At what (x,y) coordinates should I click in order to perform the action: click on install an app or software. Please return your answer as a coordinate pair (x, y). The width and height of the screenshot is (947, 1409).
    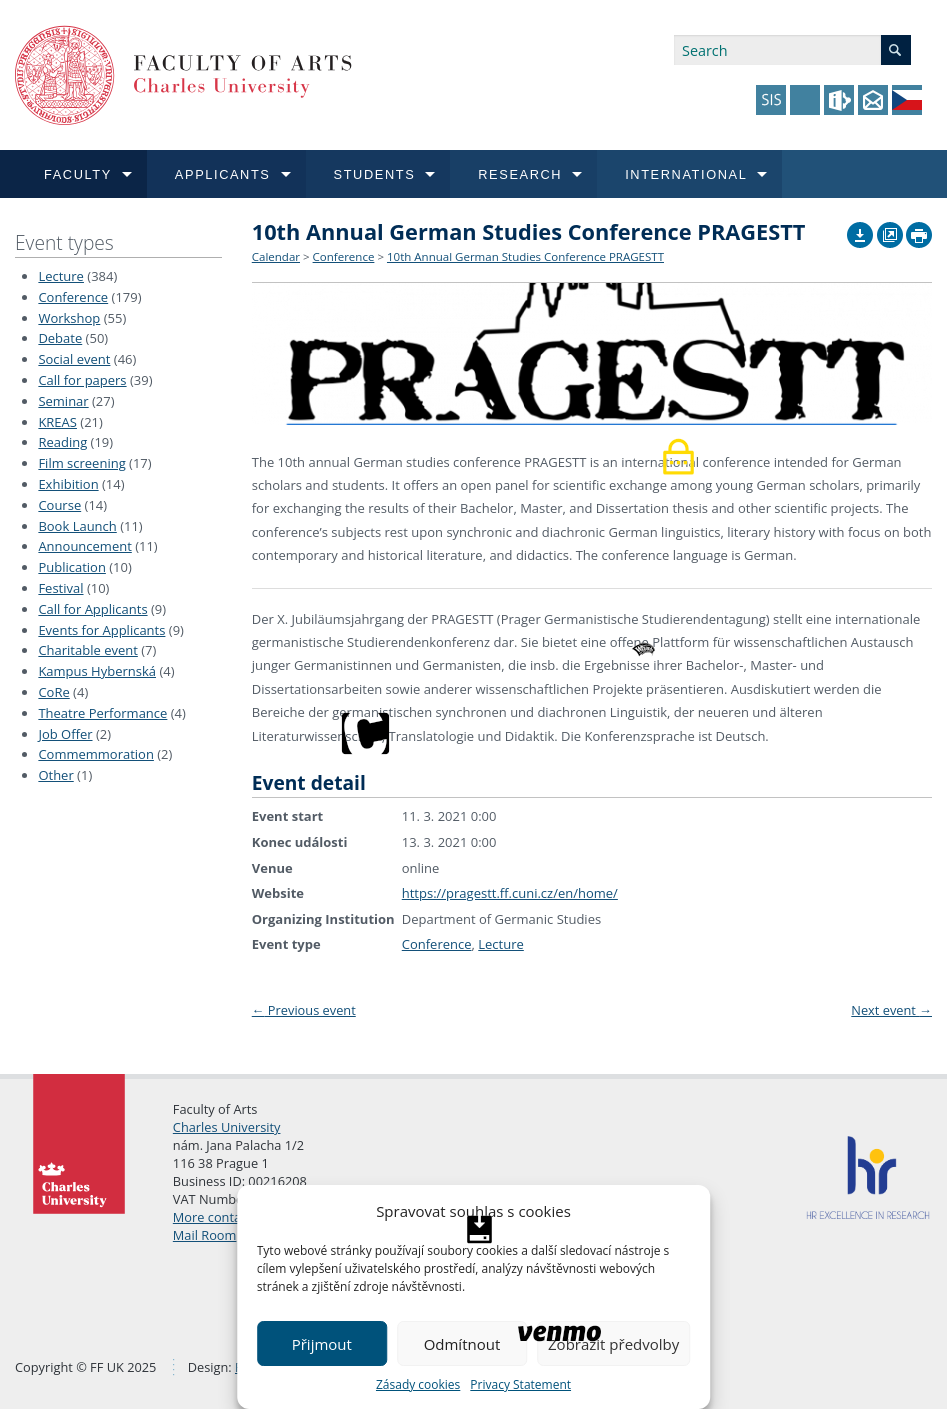
    Looking at the image, I should click on (479, 1229).